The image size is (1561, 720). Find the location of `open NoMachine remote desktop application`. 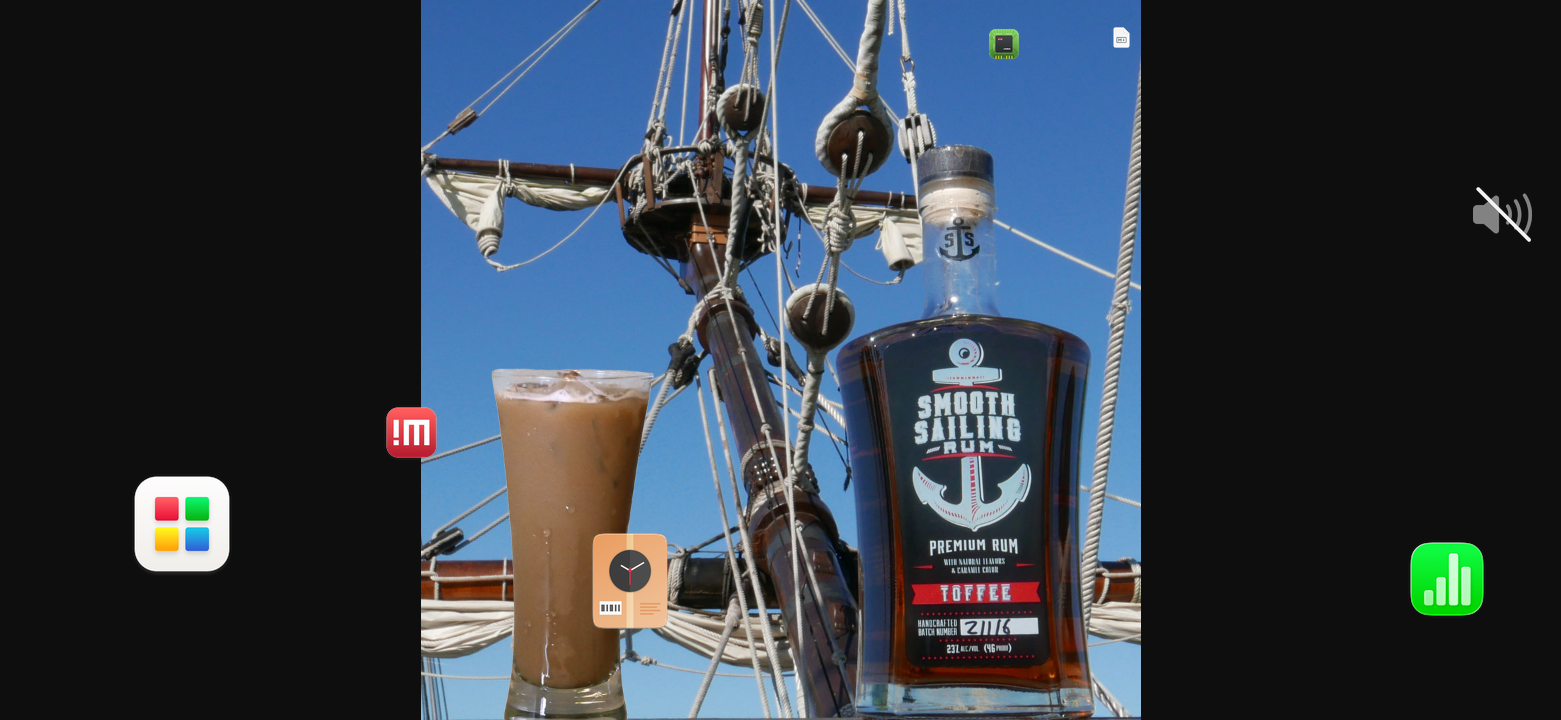

open NoMachine remote desktop application is located at coordinates (411, 432).